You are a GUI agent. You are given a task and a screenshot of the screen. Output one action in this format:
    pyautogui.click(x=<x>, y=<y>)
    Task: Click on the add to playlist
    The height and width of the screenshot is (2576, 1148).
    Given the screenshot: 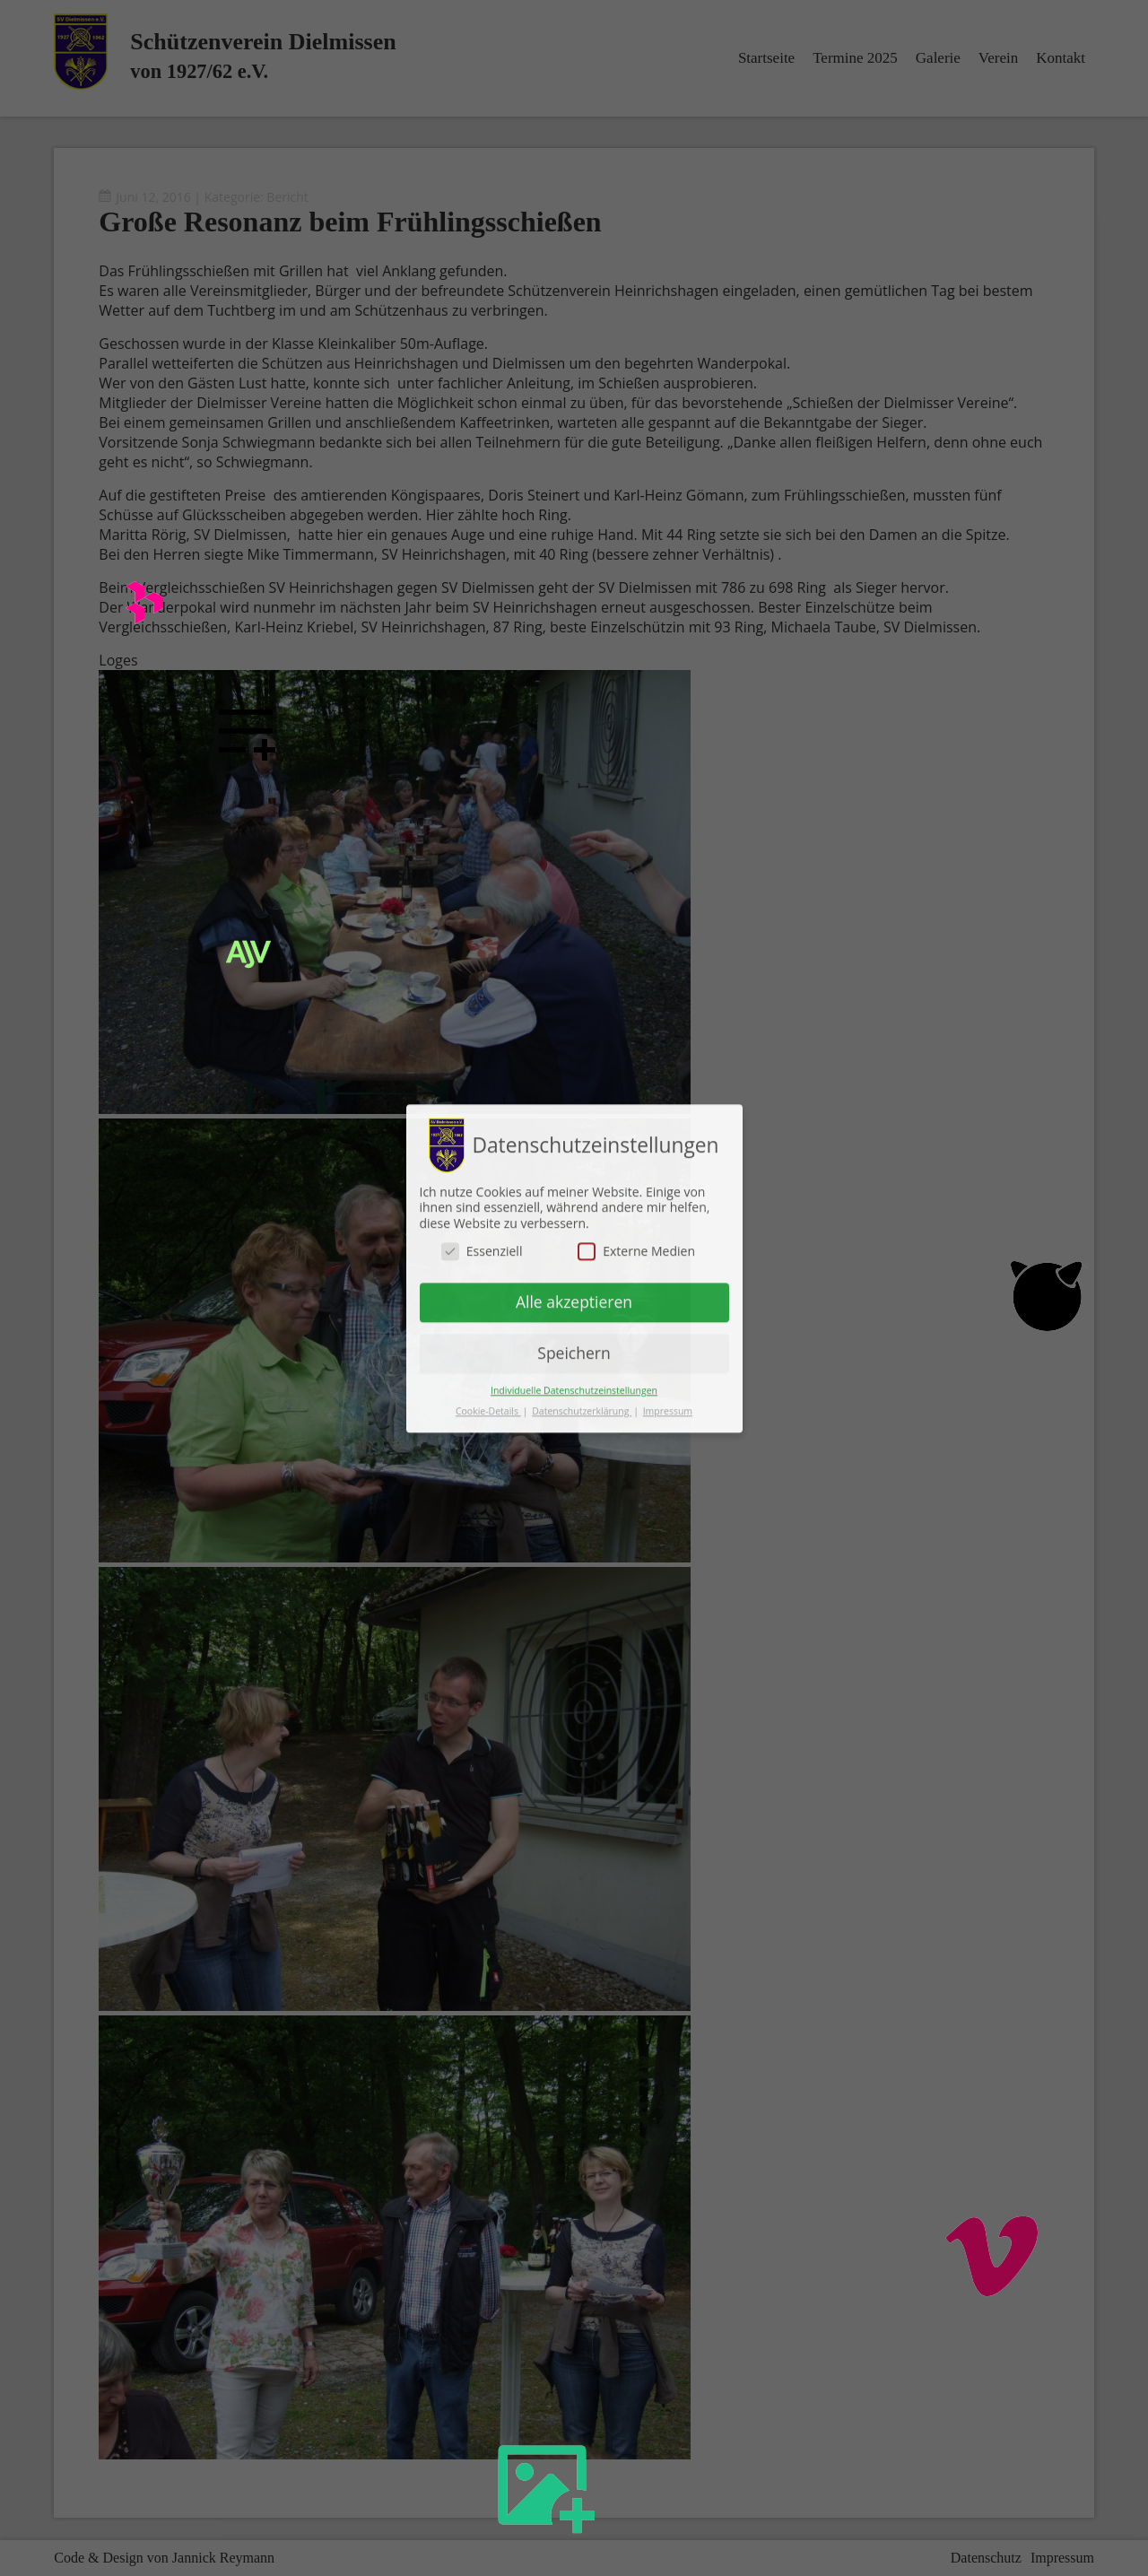 What is the action you would take?
    pyautogui.click(x=246, y=731)
    